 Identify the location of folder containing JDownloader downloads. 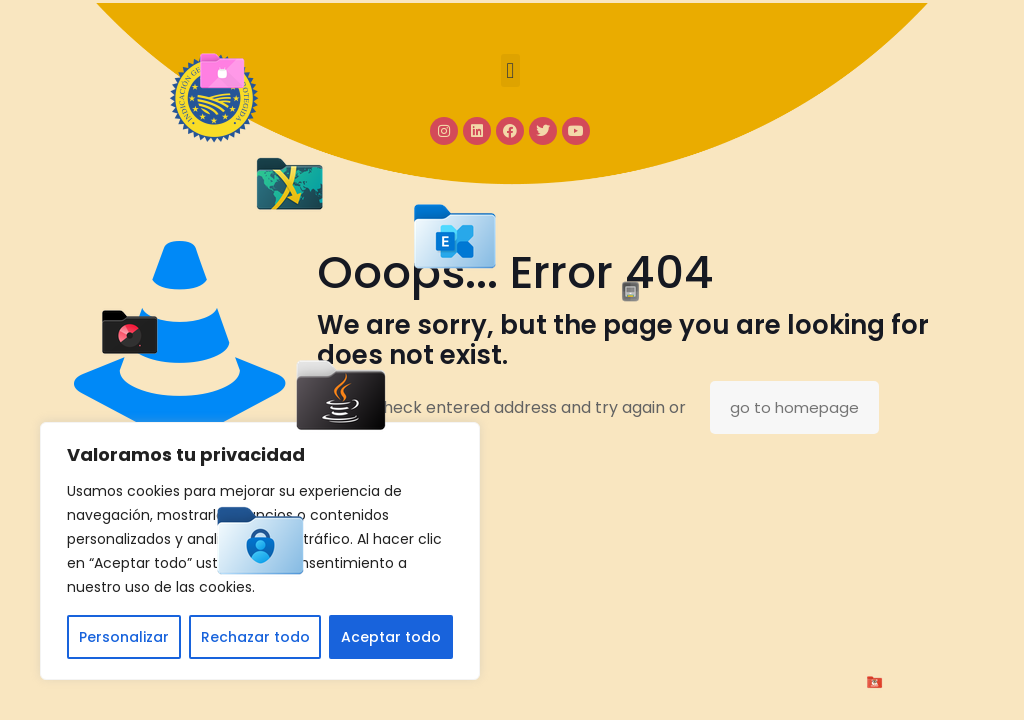
(289, 185).